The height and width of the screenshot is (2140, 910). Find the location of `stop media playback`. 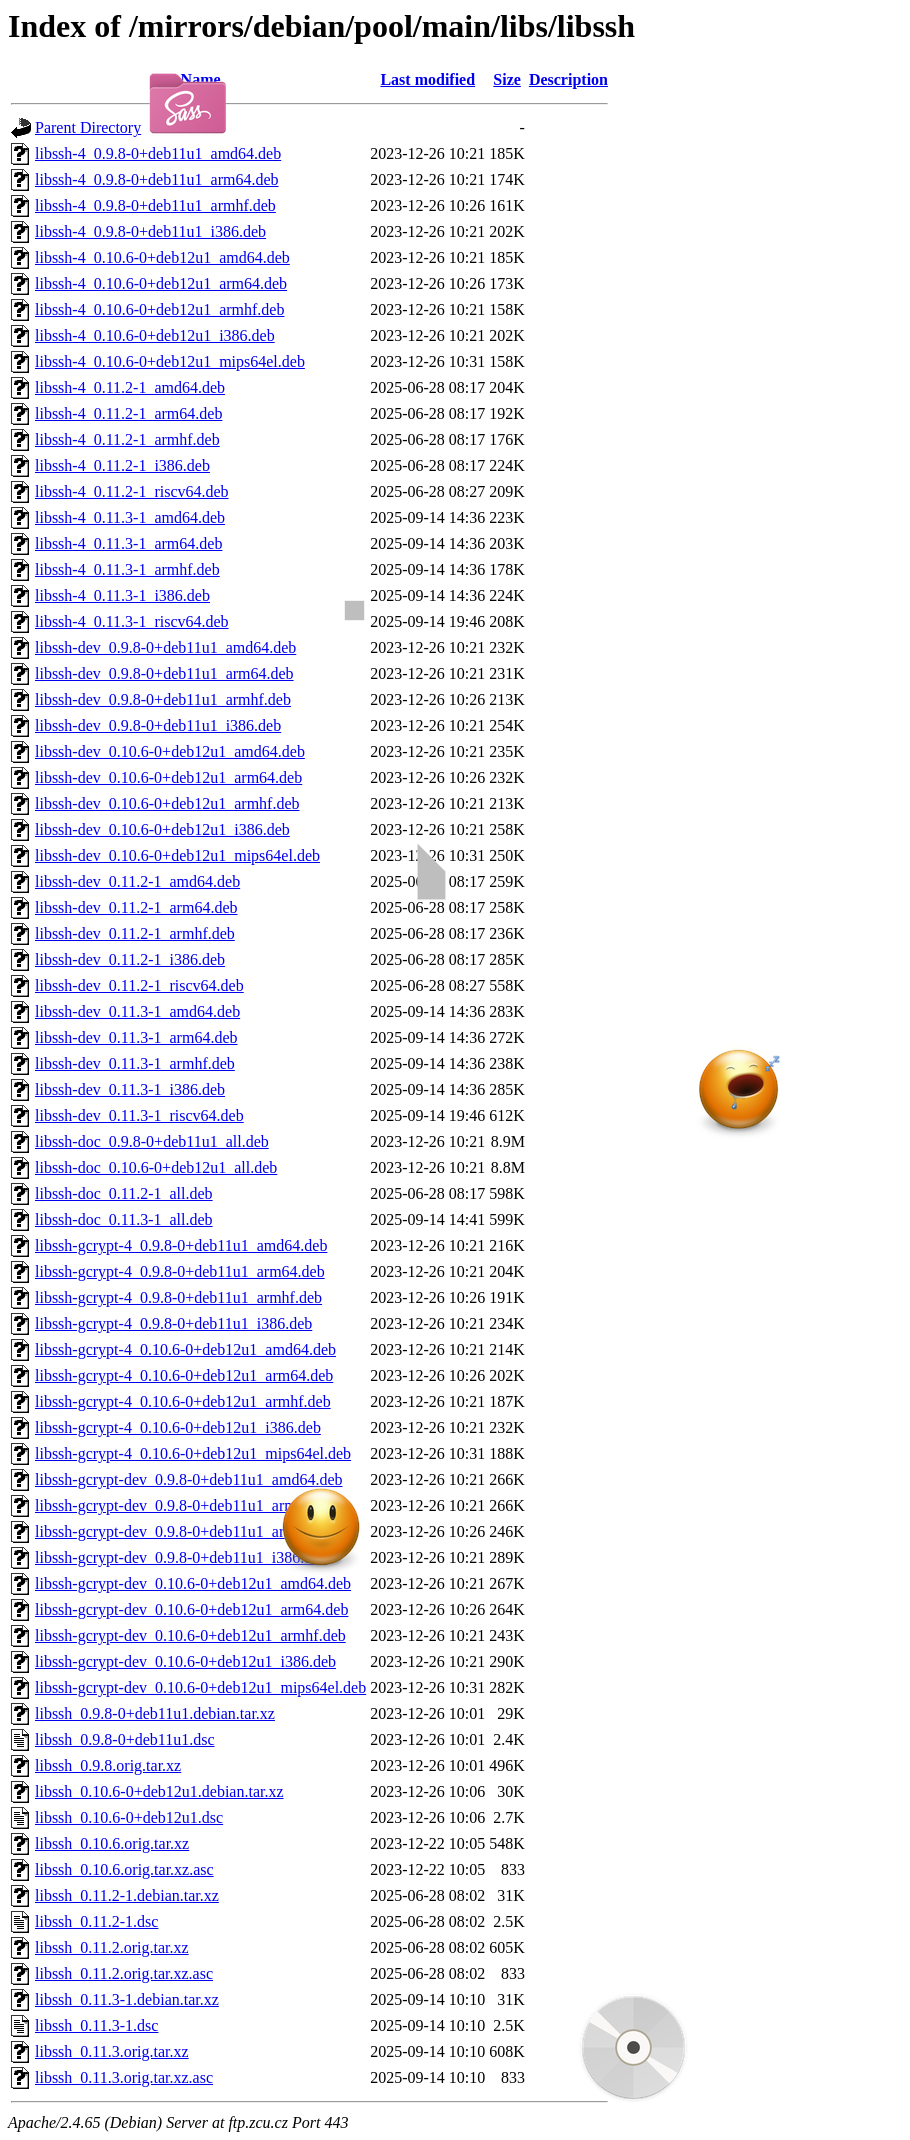

stop media playback is located at coordinates (354, 610).